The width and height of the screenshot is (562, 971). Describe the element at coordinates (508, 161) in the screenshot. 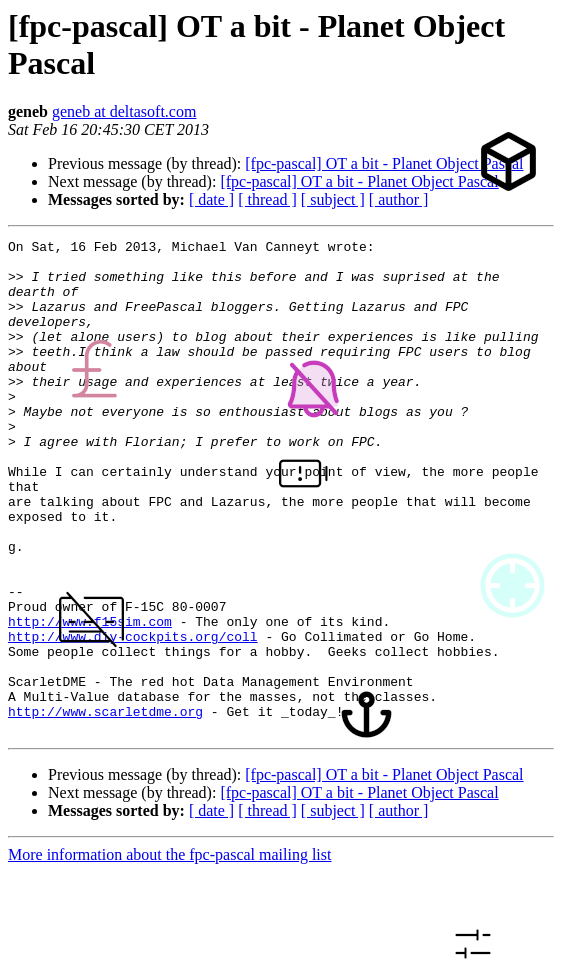

I see `view 3D model or object` at that location.